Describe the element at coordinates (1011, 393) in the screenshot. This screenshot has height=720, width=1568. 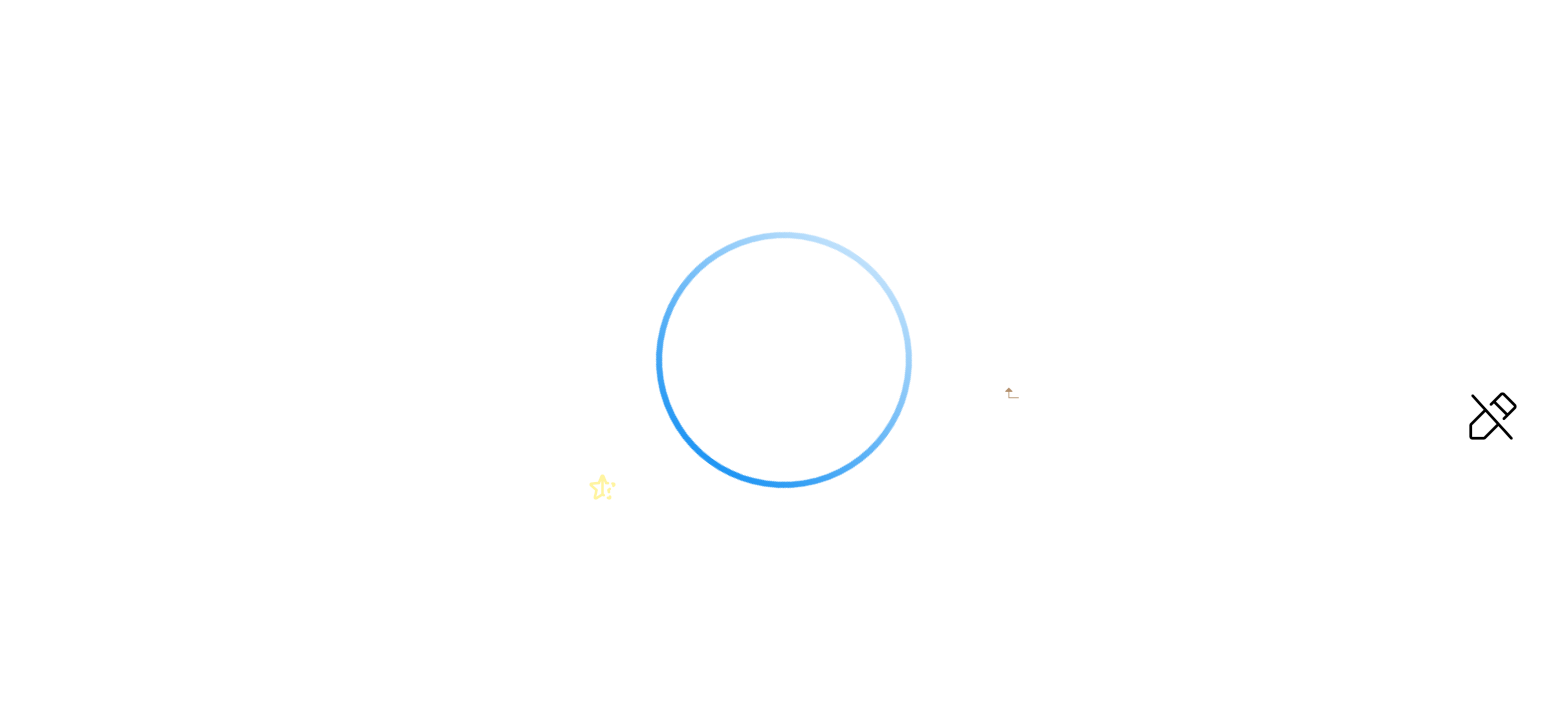
I see `go back and up to previous level` at that location.